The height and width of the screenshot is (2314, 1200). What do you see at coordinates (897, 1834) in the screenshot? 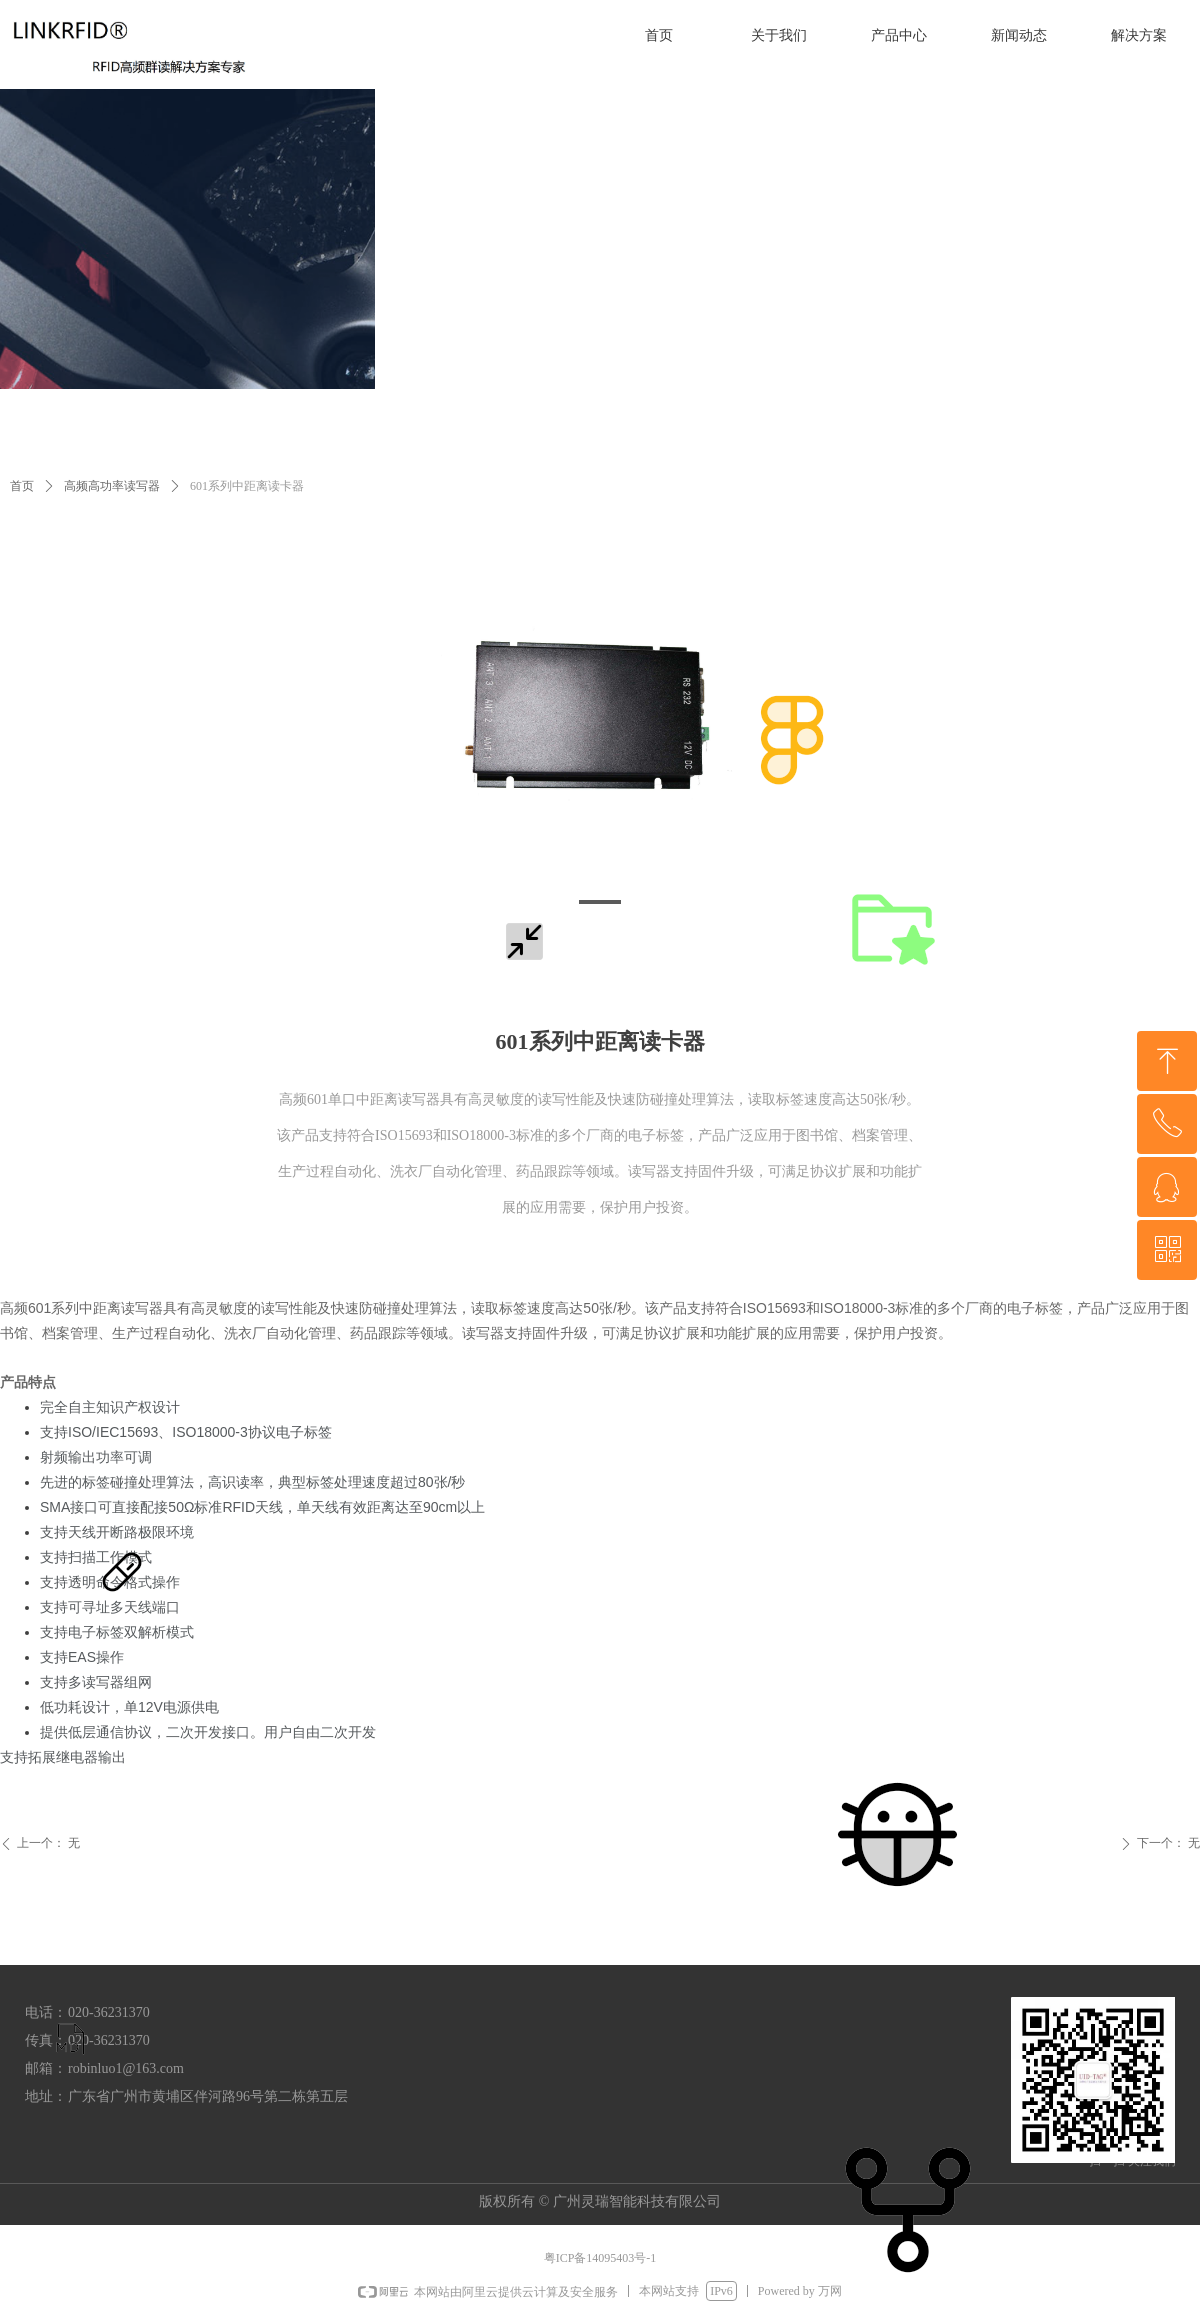
I see `report a bug or issue` at bounding box center [897, 1834].